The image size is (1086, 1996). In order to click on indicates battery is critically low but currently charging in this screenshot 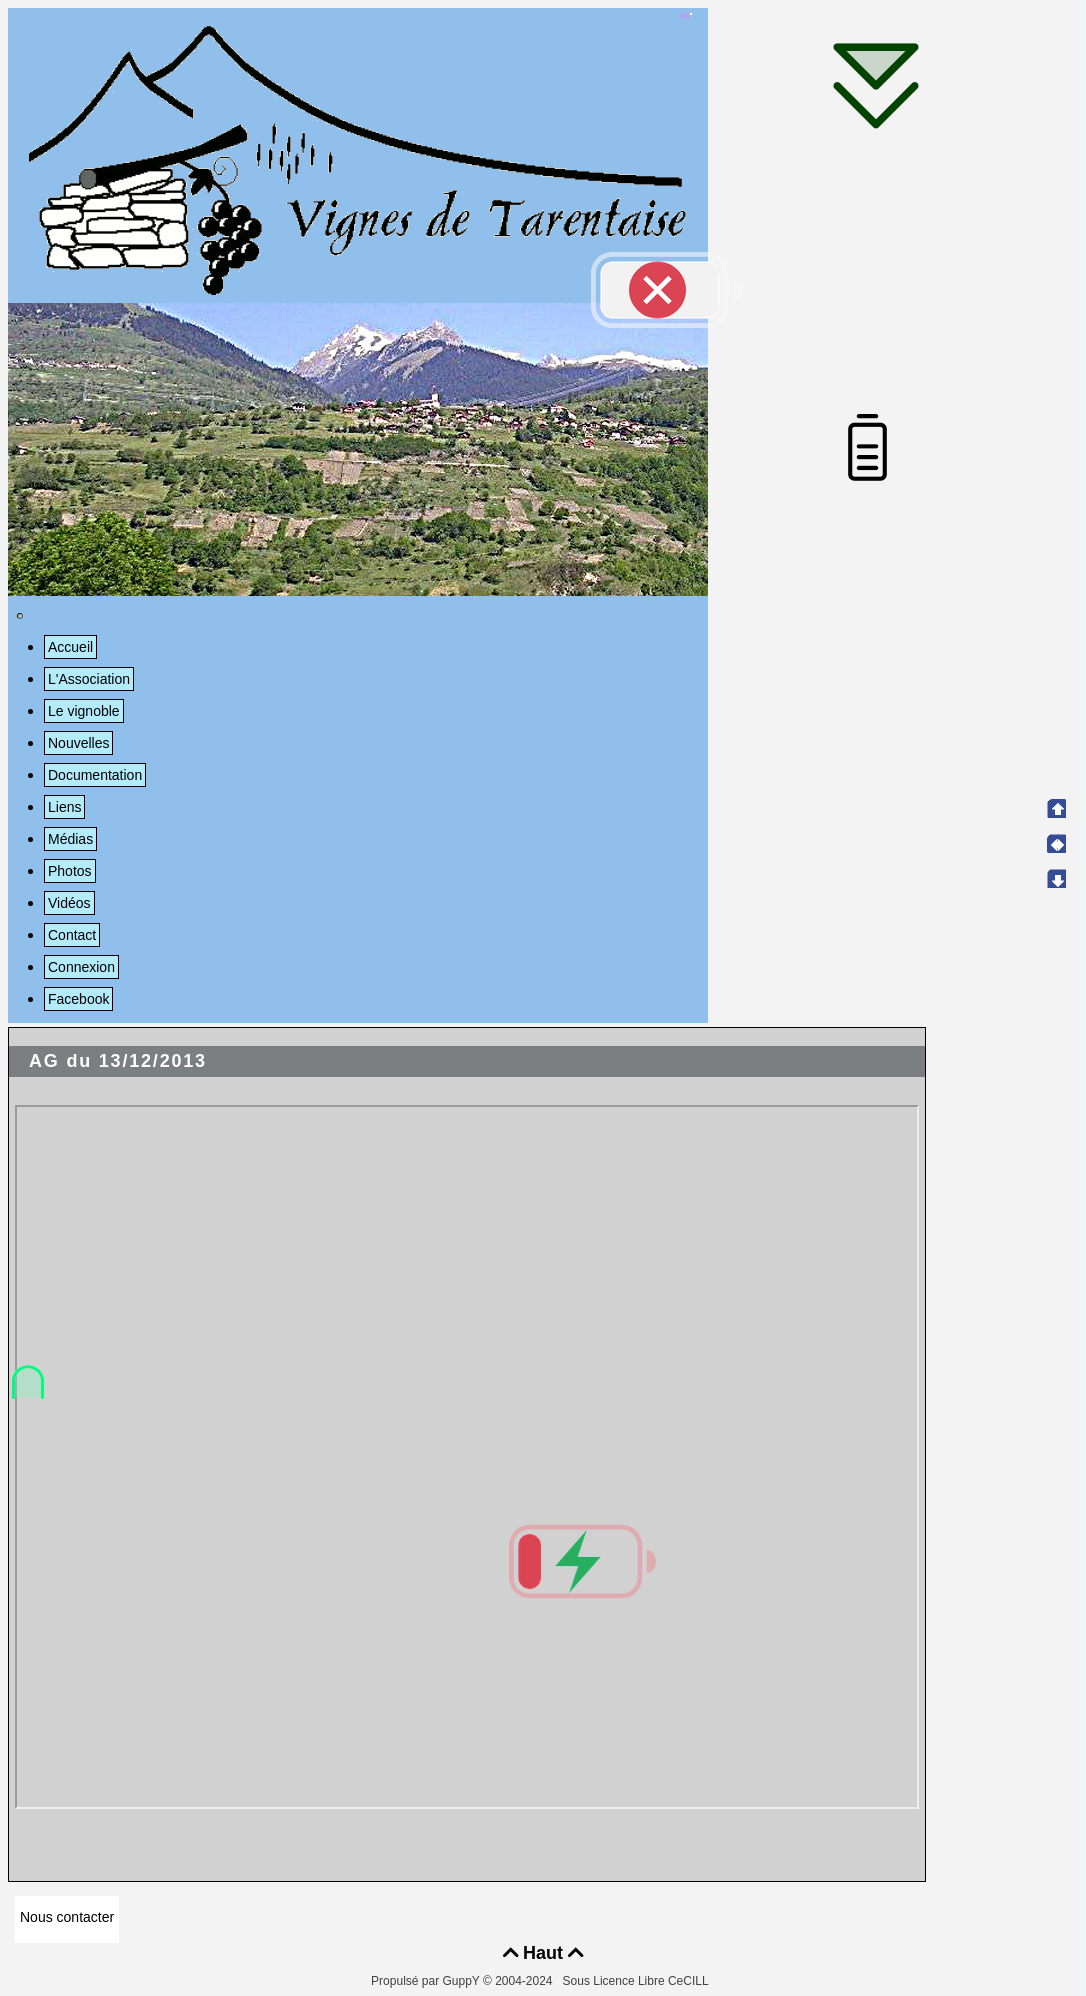, I will do `click(582, 1561)`.